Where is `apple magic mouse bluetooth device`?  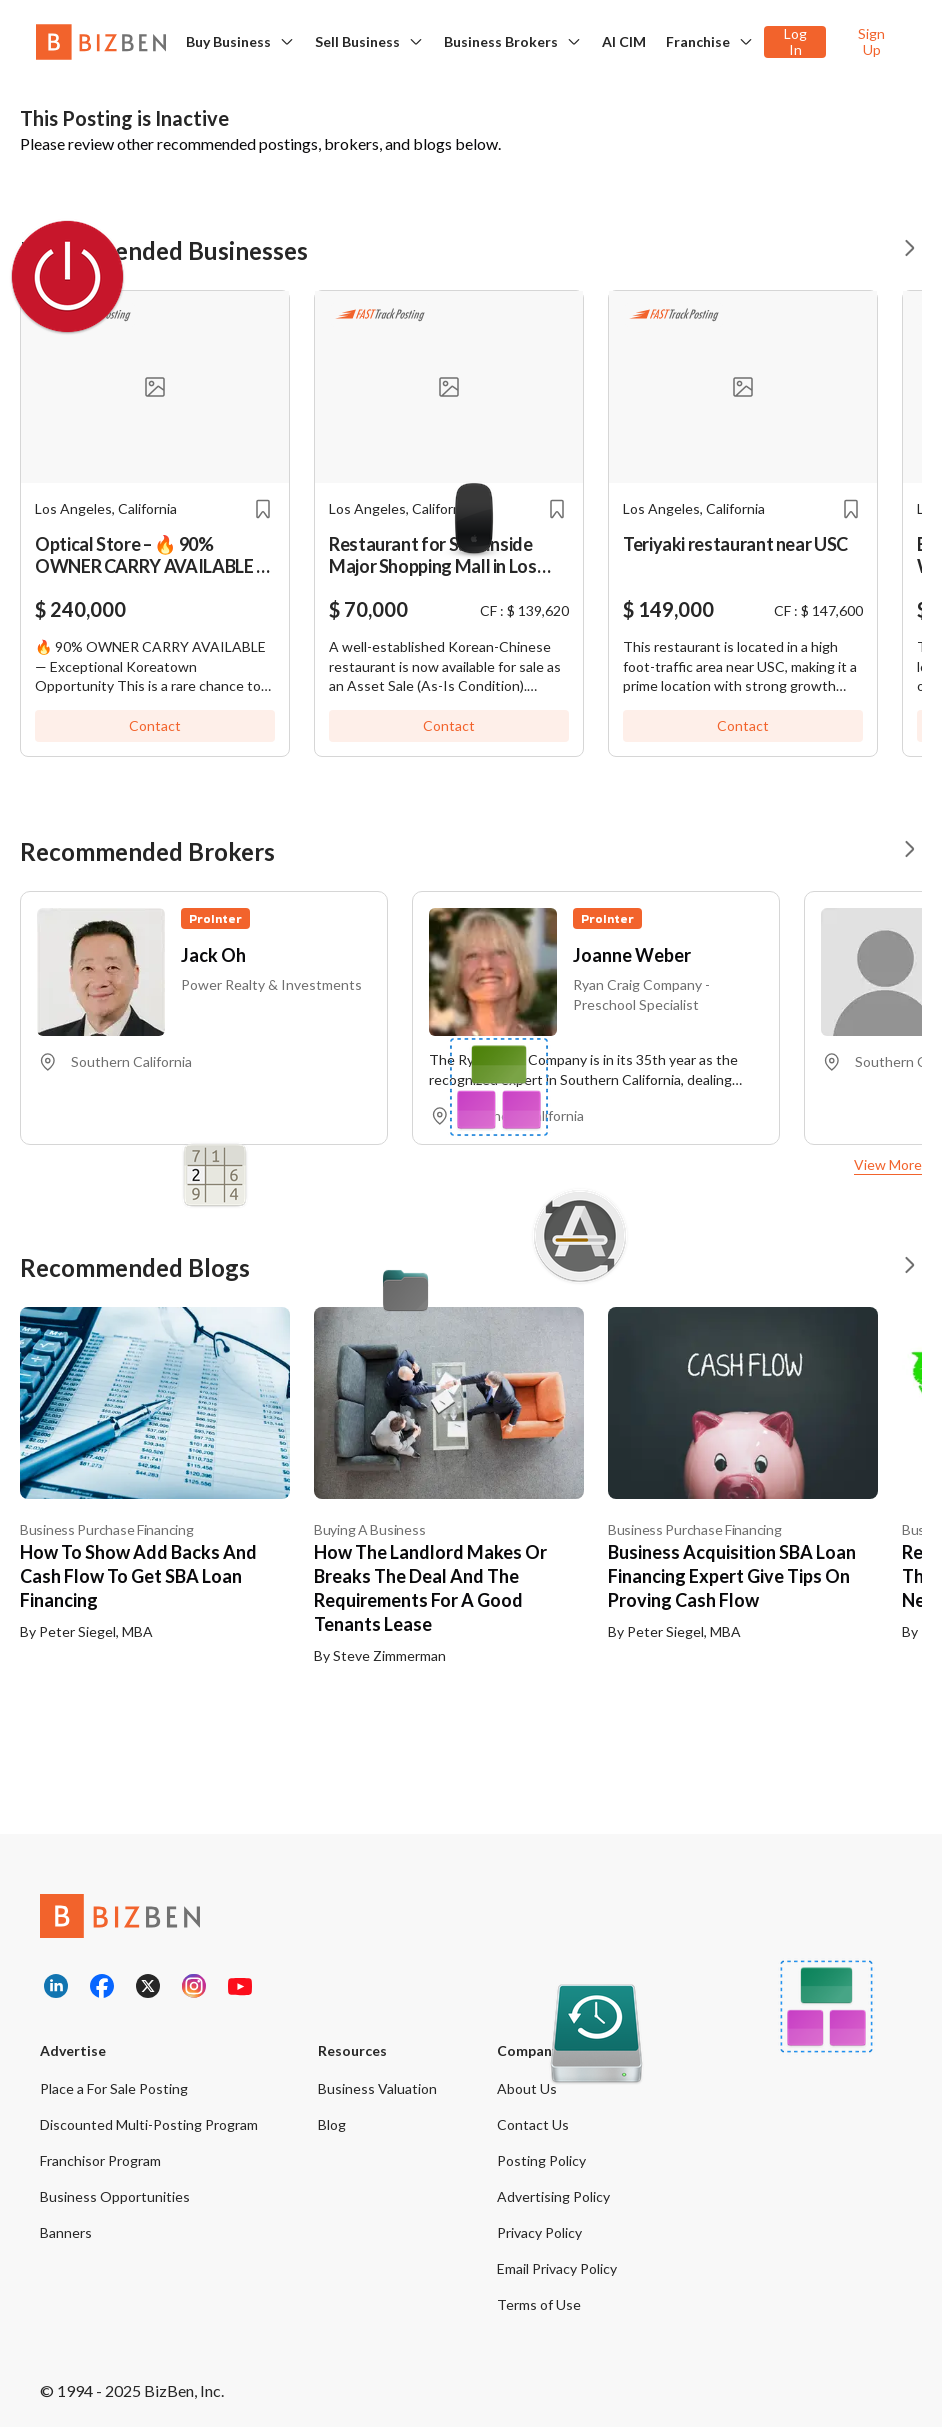 apple magic mouse bluetooth device is located at coordinates (474, 521).